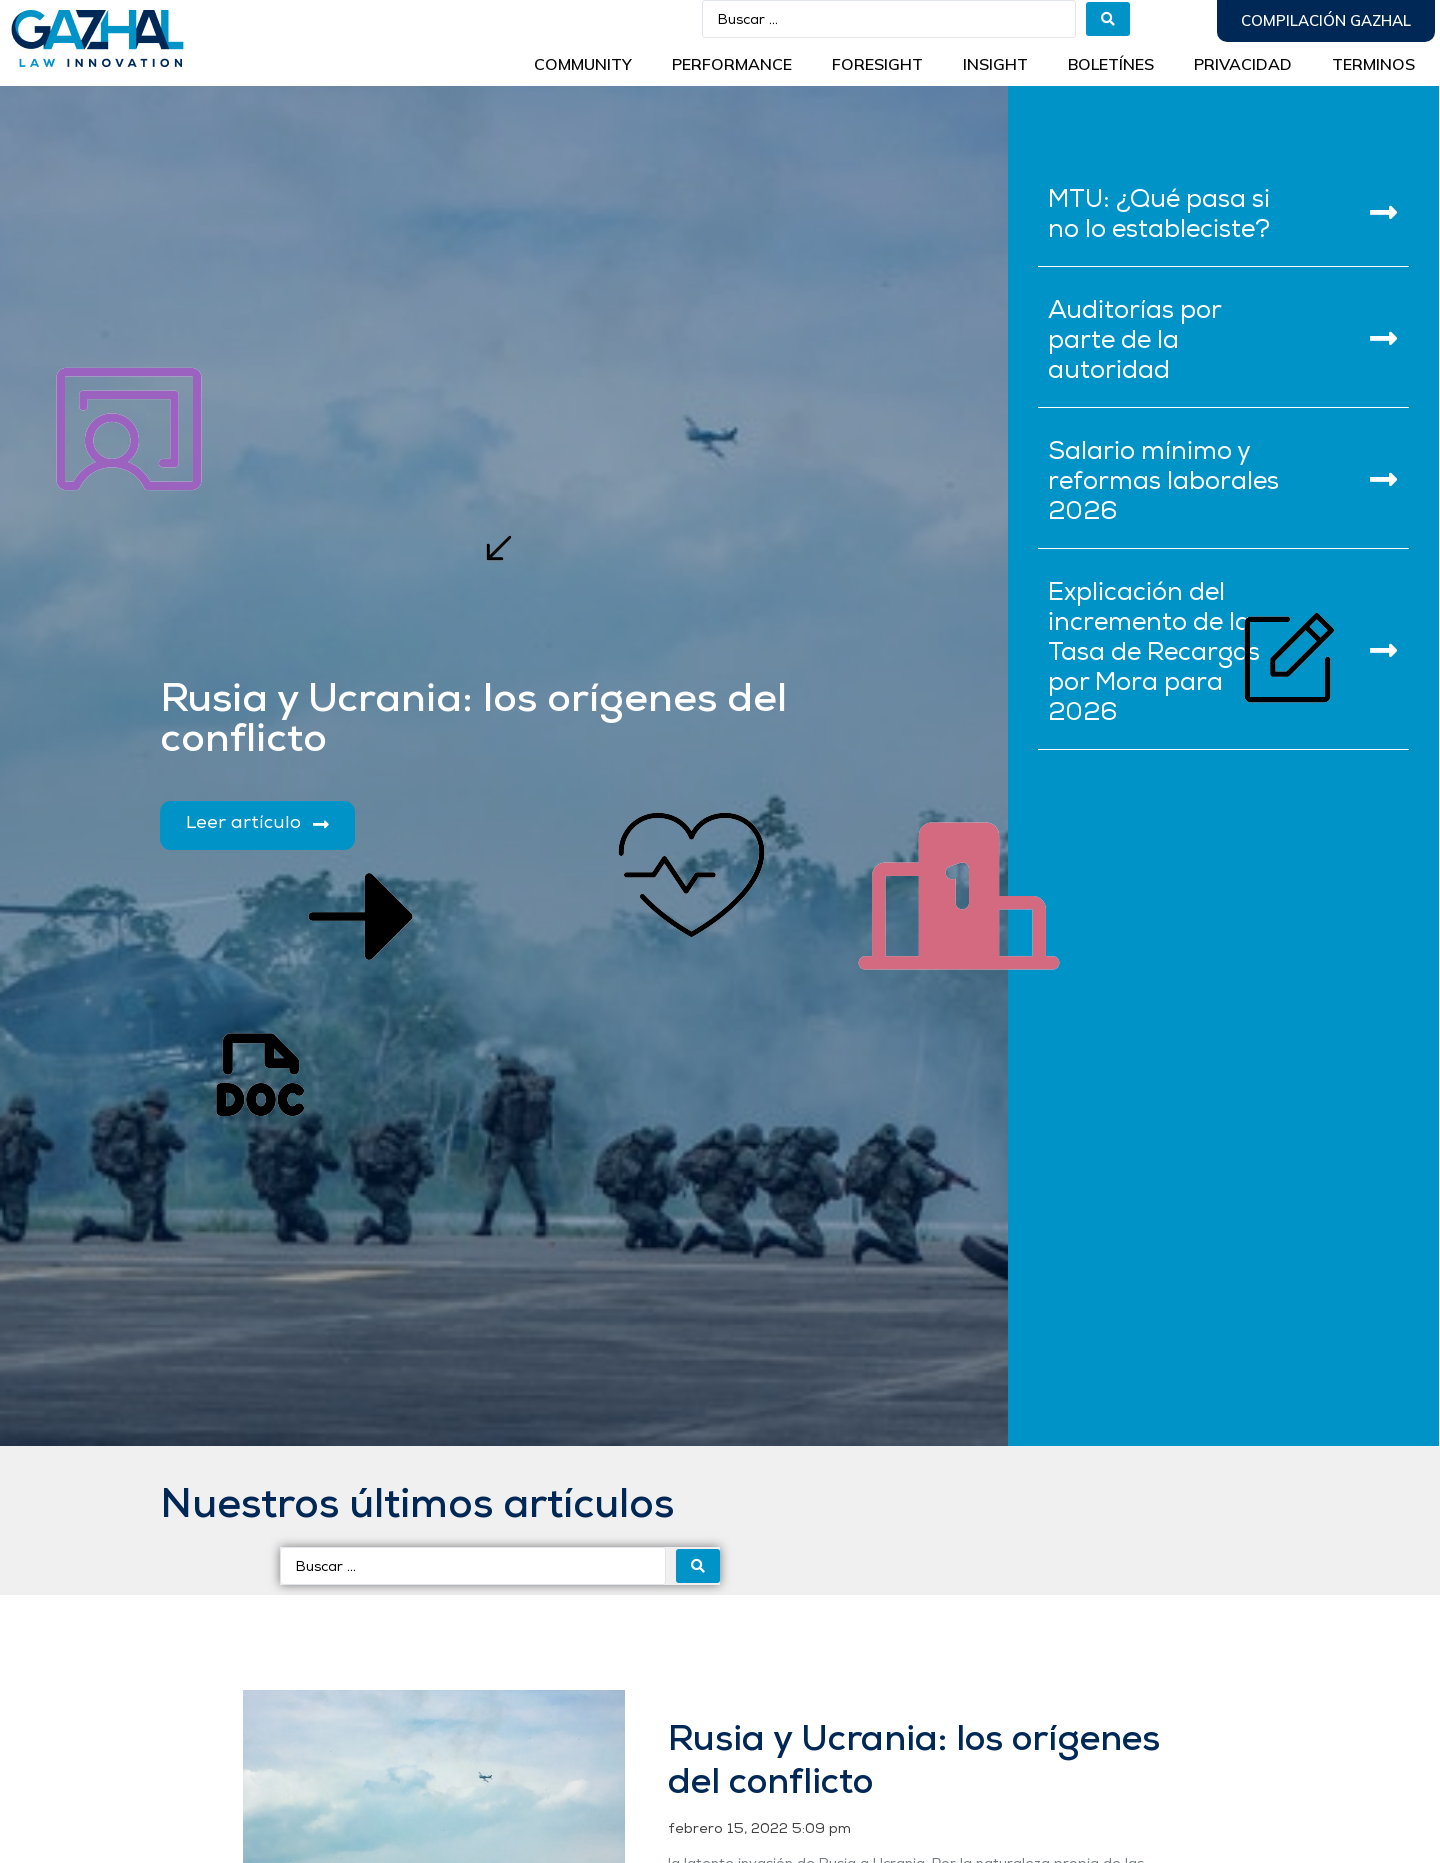 This screenshot has width=1440, height=1863. What do you see at coordinates (691, 869) in the screenshot?
I see `view health or fitness metrics` at bounding box center [691, 869].